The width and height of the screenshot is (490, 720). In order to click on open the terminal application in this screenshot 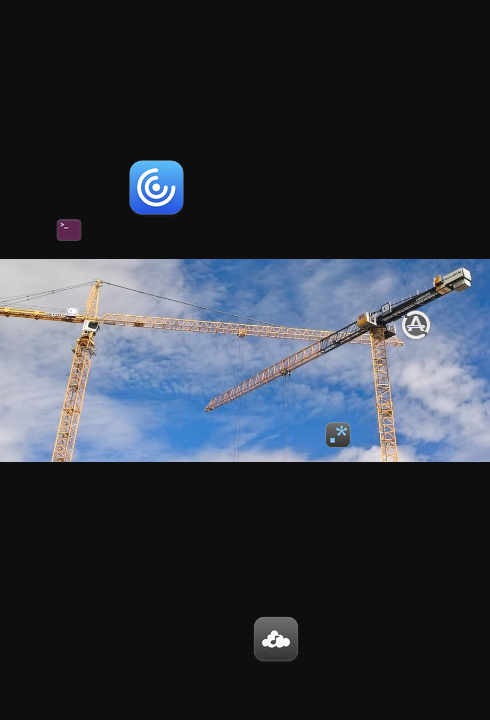, I will do `click(69, 230)`.